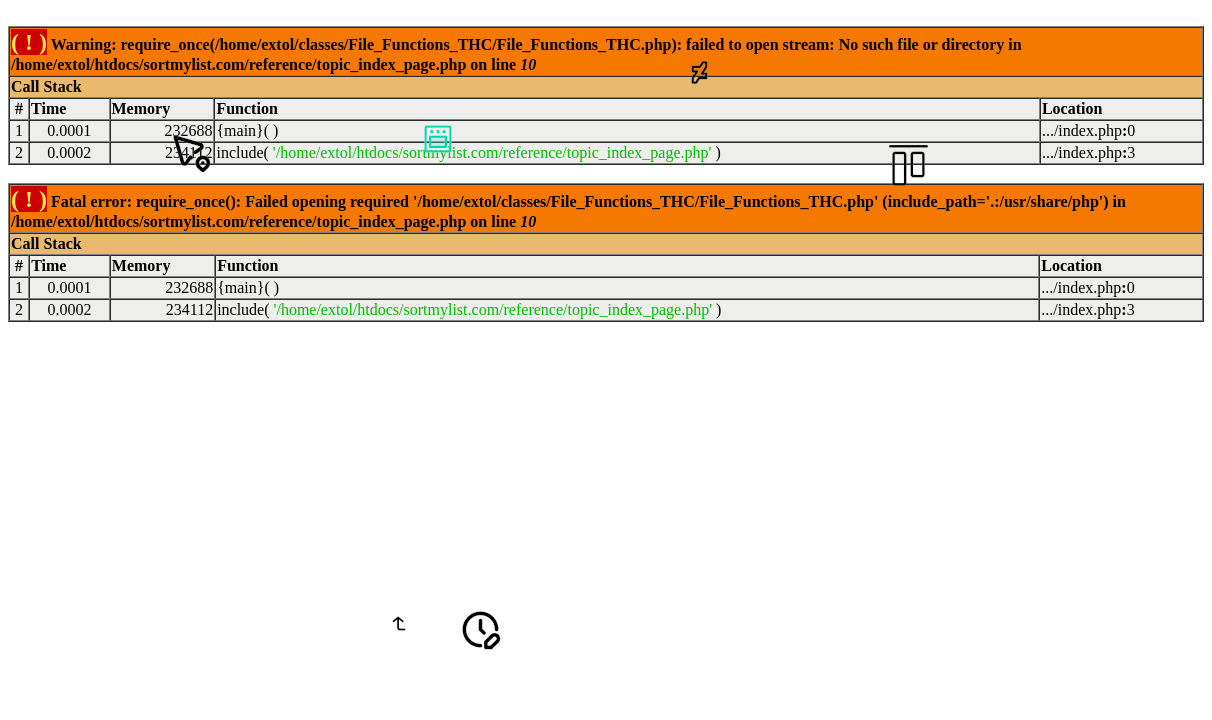 The width and height of the screenshot is (1212, 720). Describe the element at coordinates (399, 624) in the screenshot. I see `go back and up in navigation hierarchy` at that location.